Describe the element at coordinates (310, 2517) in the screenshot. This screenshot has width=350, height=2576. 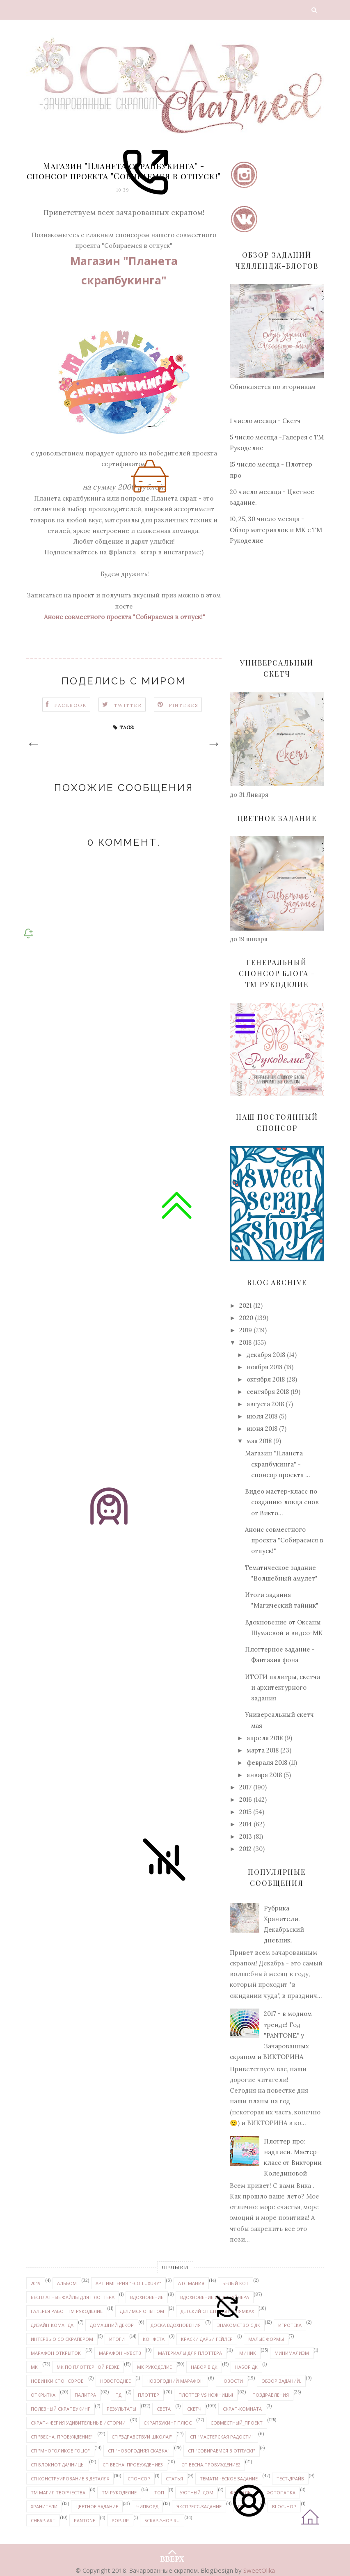
I see `navigate to home screen` at that location.